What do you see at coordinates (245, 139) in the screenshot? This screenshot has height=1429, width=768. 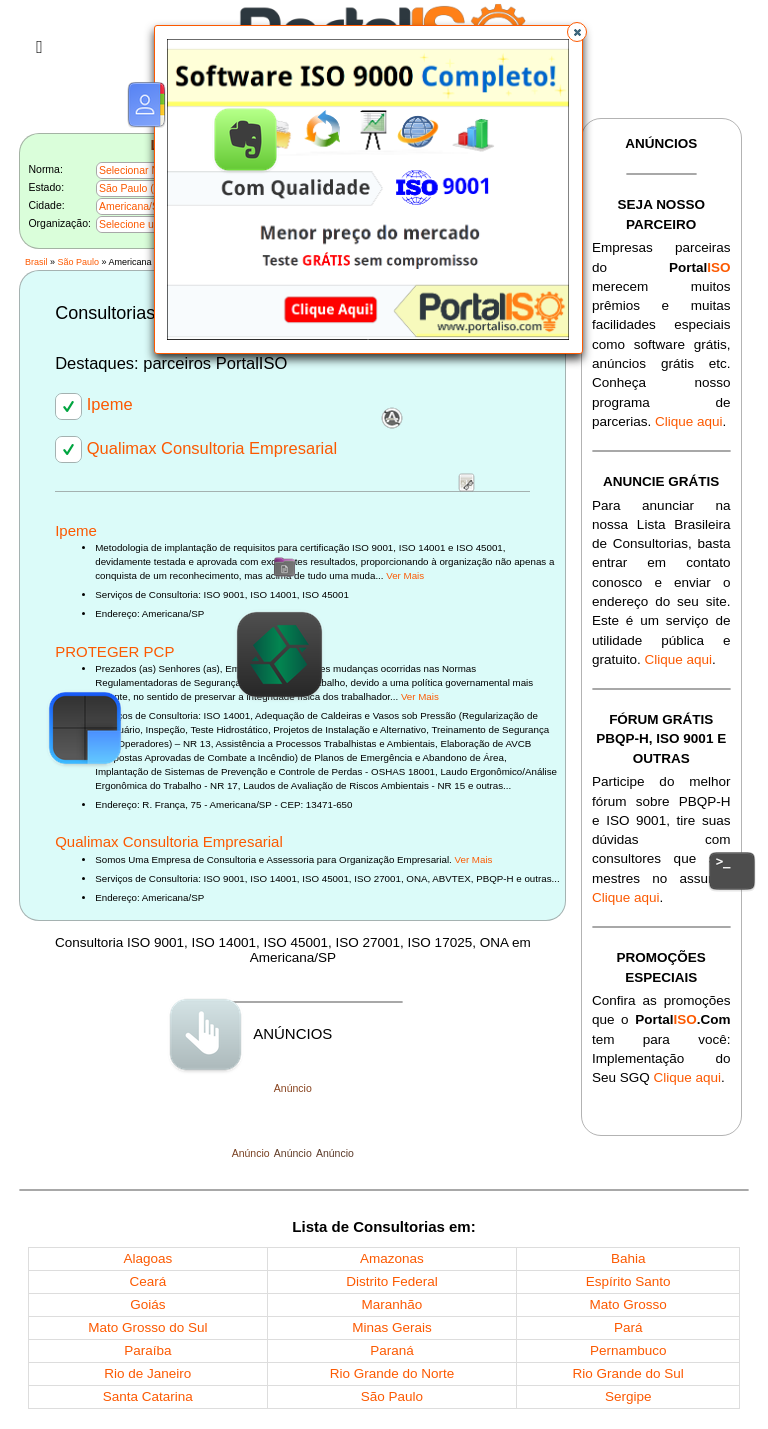 I see `open evernote note-taking app` at bounding box center [245, 139].